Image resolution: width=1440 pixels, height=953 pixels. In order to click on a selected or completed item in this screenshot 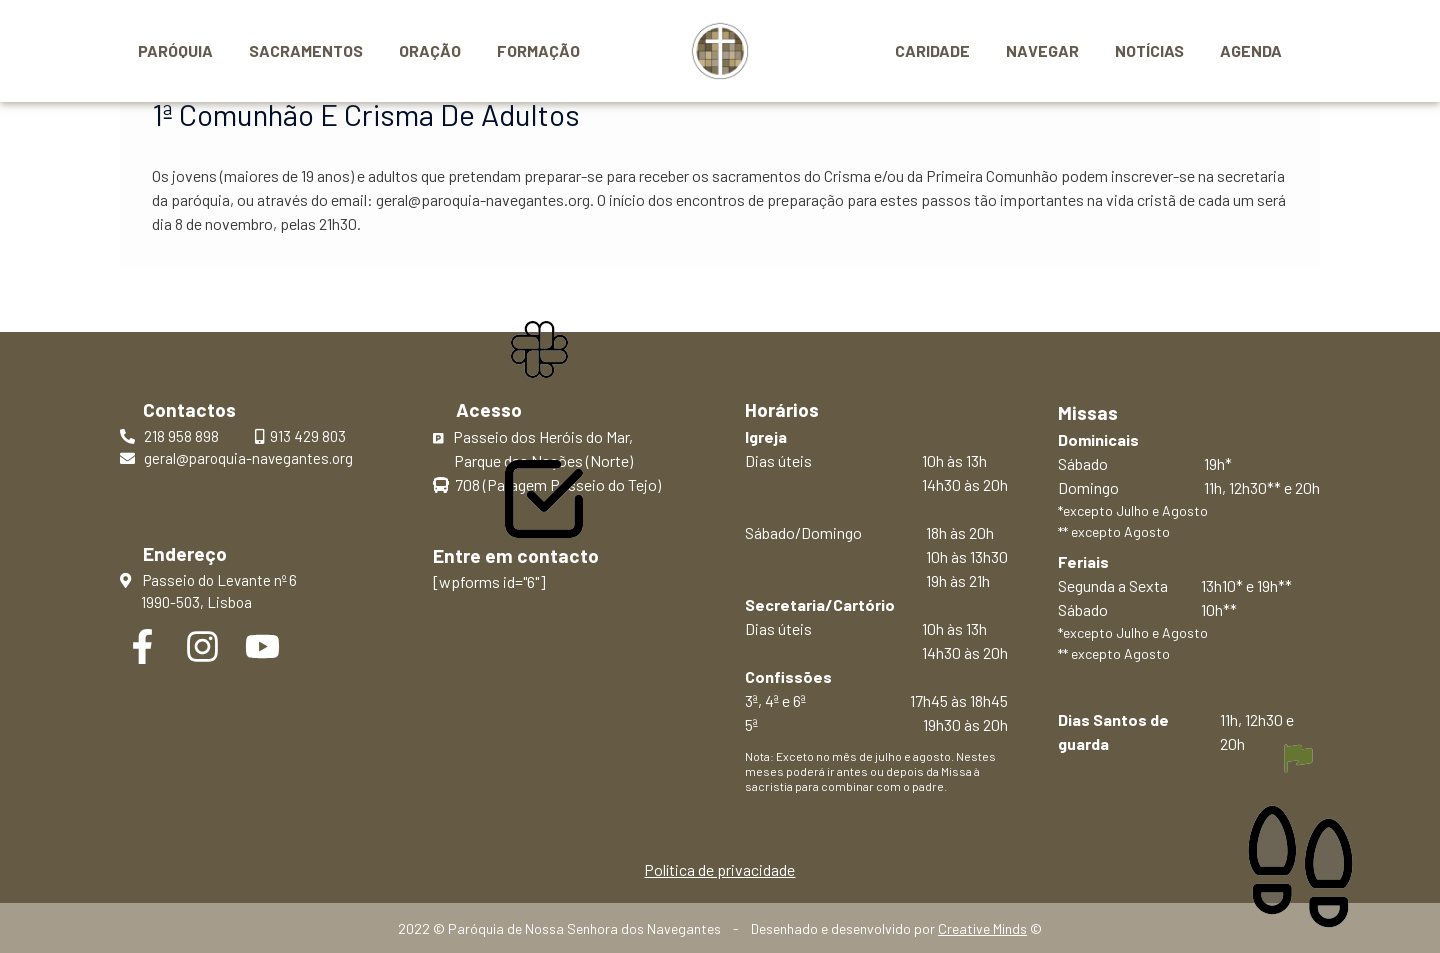, I will do `click(544, 499)`.